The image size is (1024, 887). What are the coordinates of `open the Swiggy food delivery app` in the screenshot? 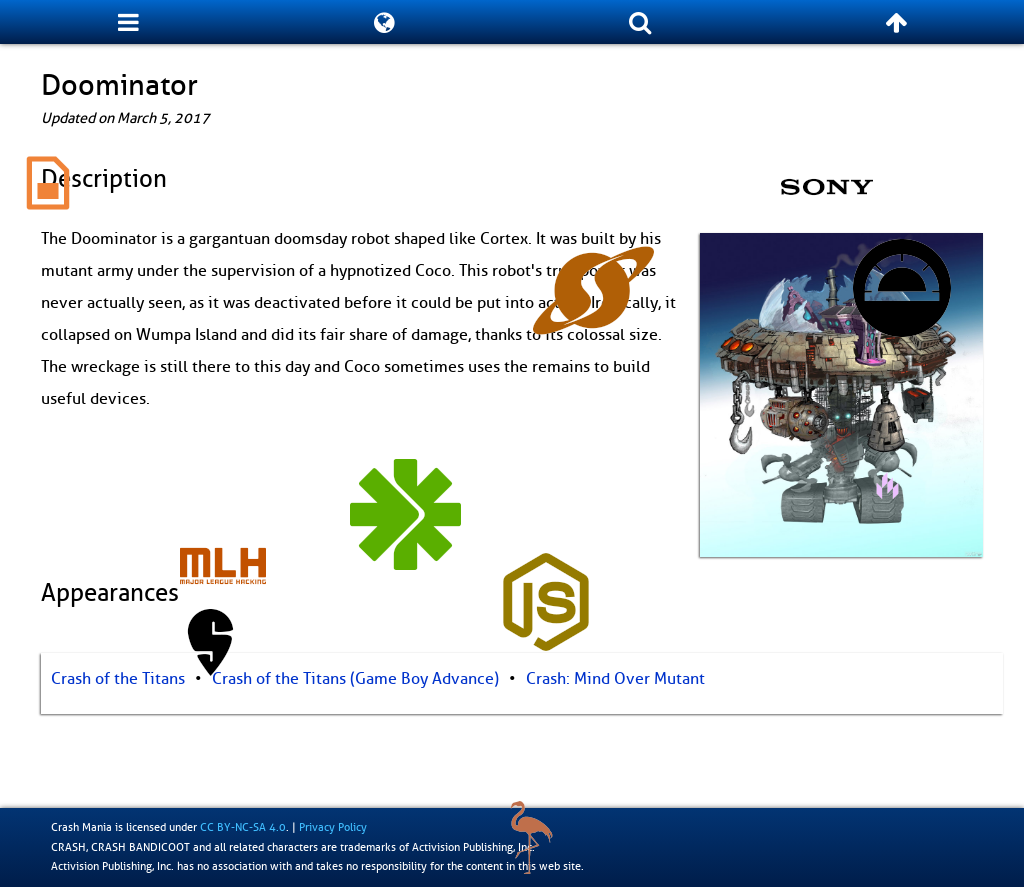 It's located at (210, 642).